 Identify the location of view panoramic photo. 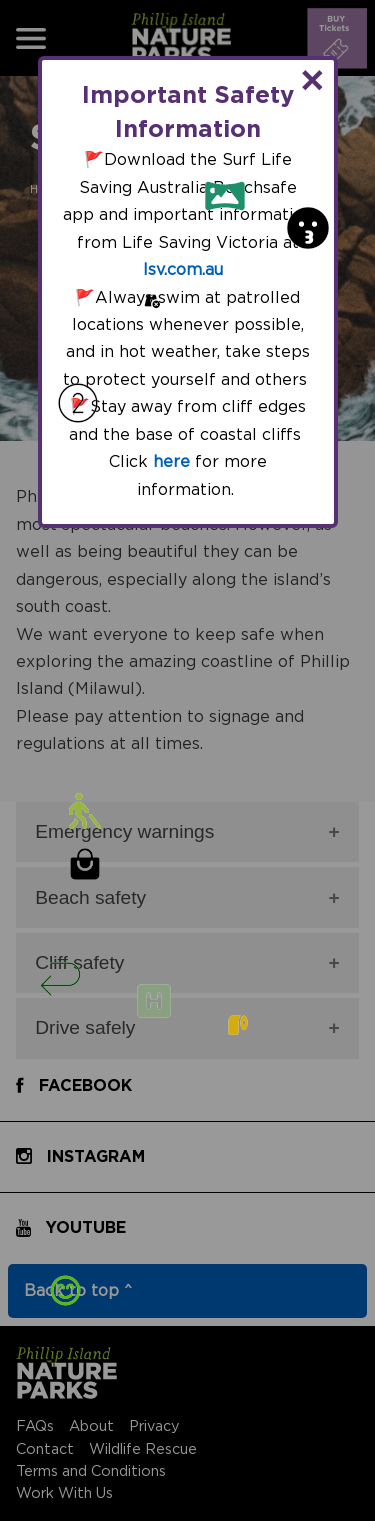
(225, 196).